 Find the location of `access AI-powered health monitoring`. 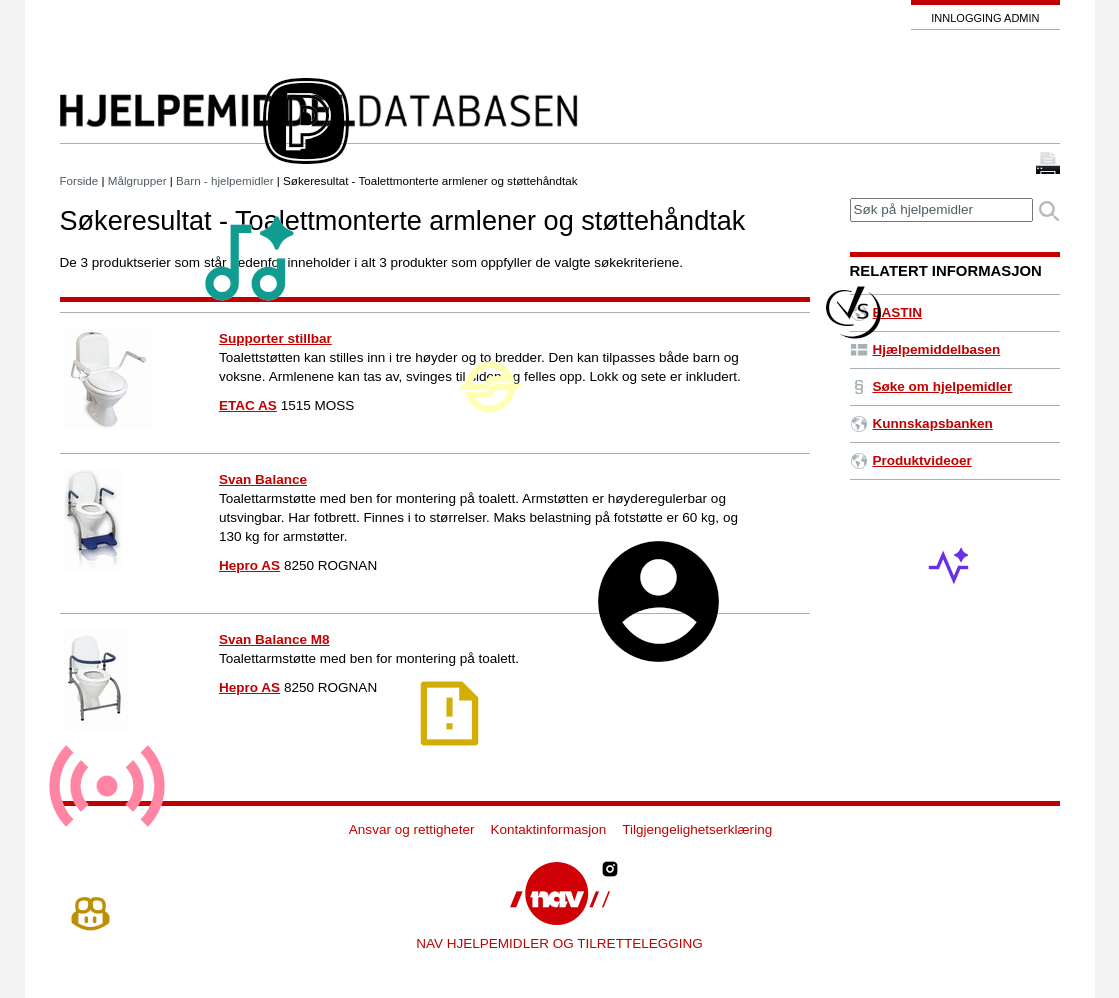

access AI-powered health monitoring is located at coordinates (948, 567).